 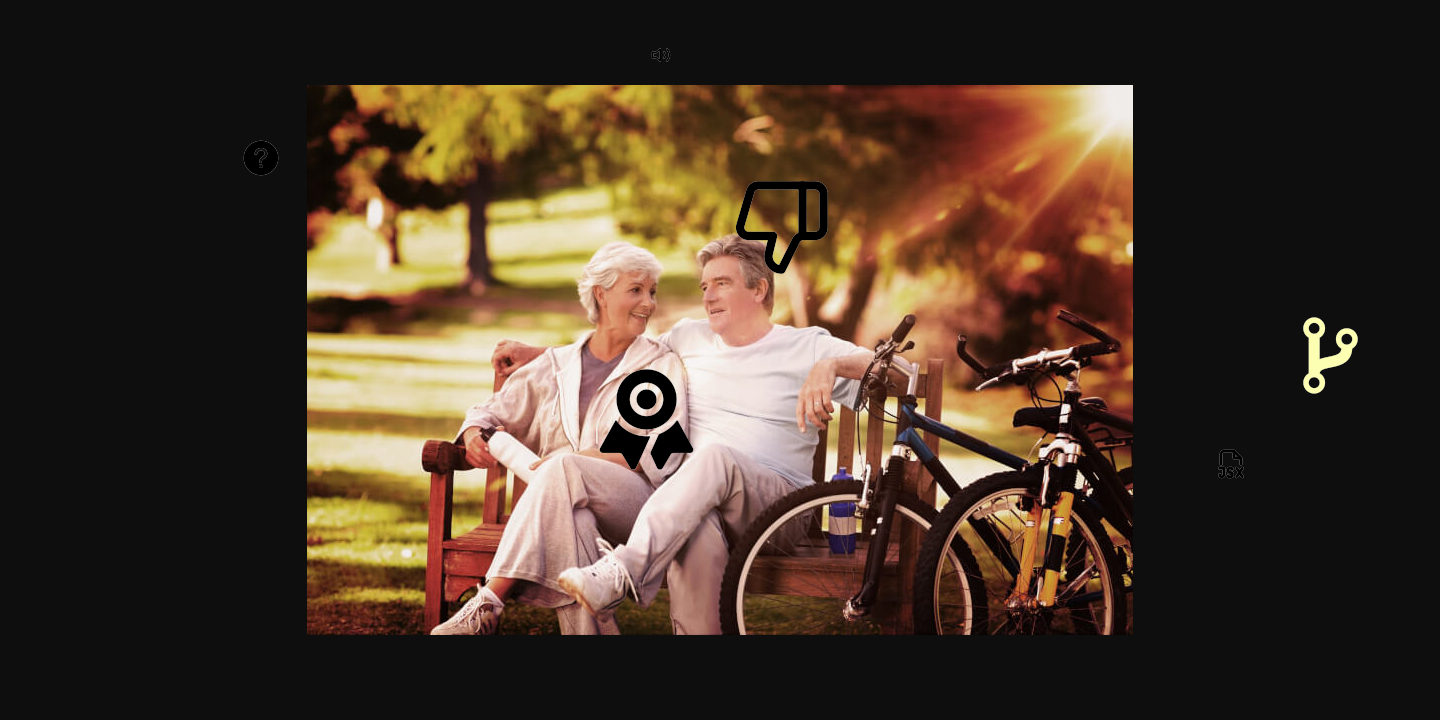 What do you see at coordinates (646, 419) in the screenshot?
I see `indicates an award or achievement` at bounding box center [646, 419].